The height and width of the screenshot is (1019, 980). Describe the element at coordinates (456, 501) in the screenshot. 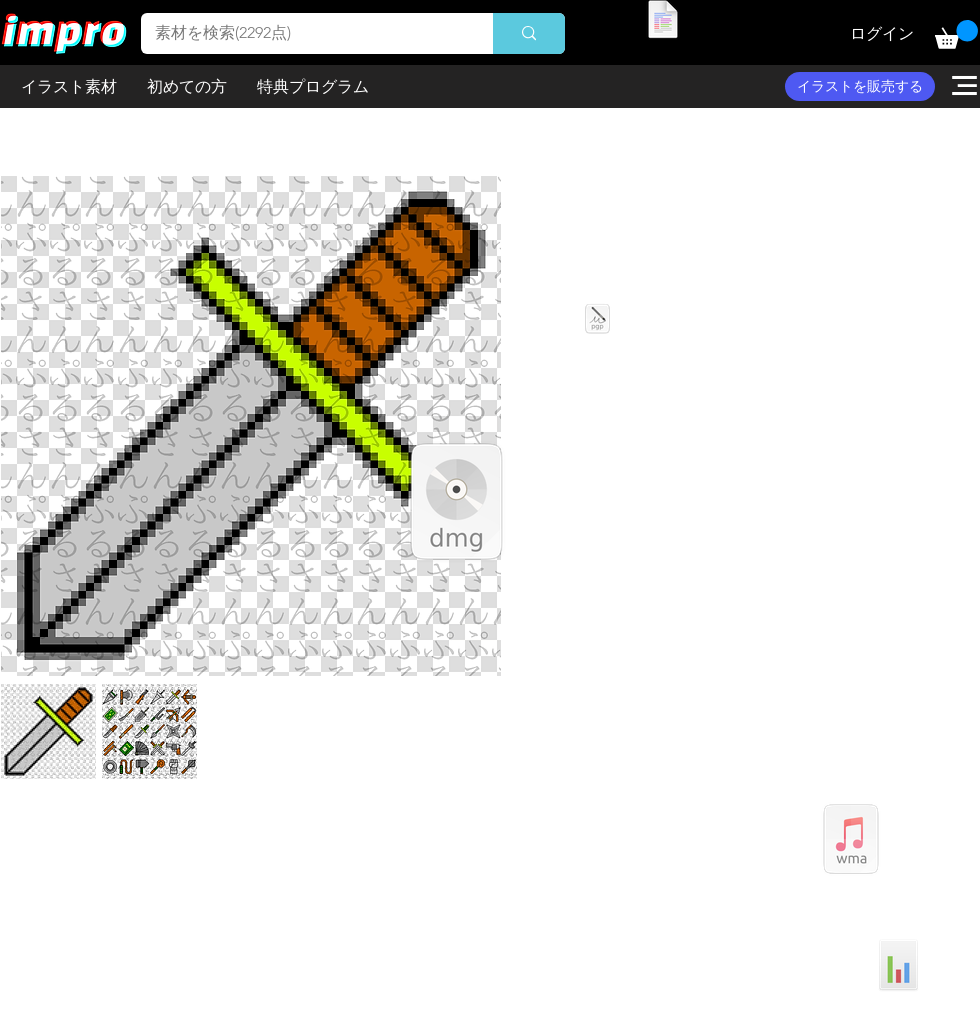

I see `apple disk image file (.dmg)` at that location.